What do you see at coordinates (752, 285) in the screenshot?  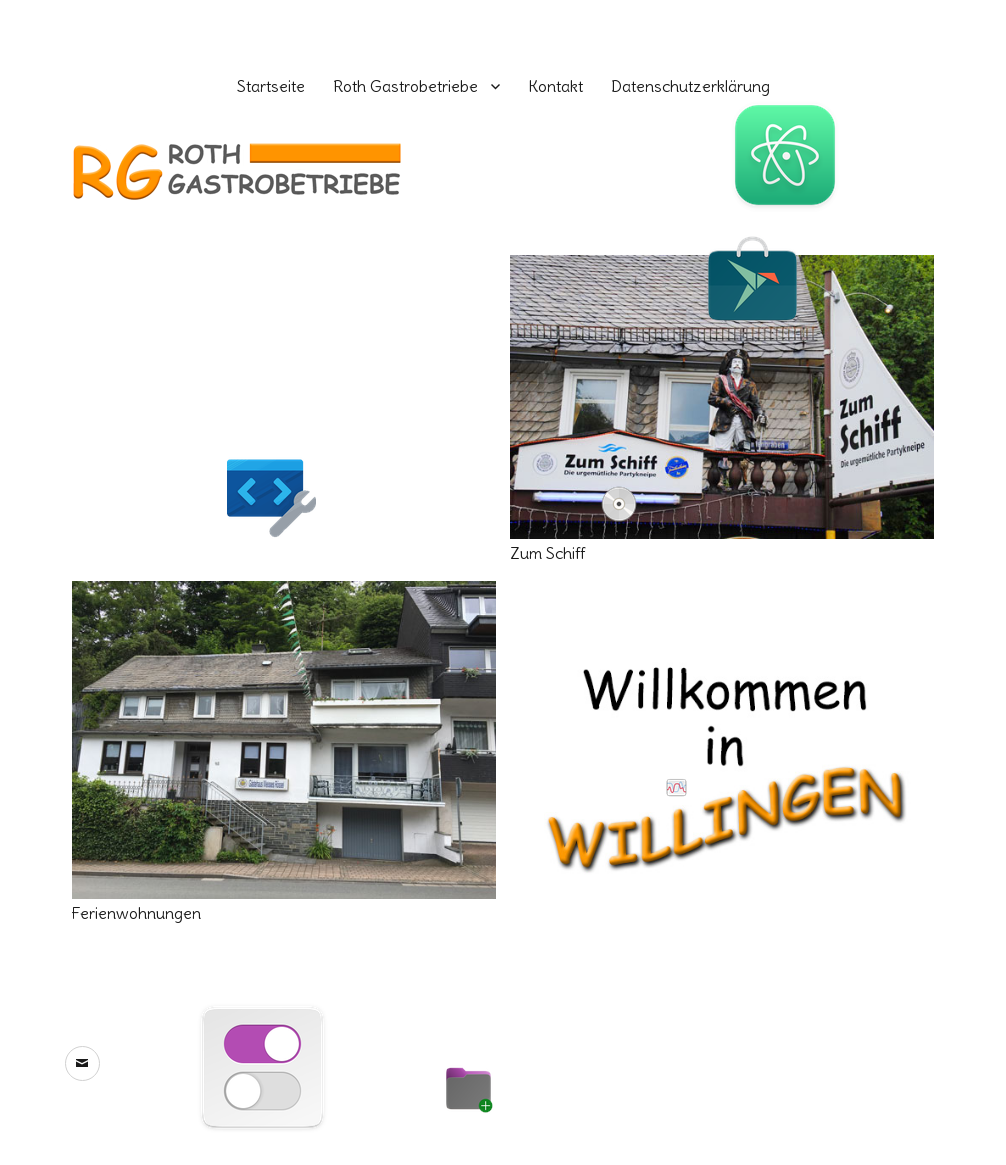 I see `open the snap store to browse and install applications` at bounding box center [752, 285].